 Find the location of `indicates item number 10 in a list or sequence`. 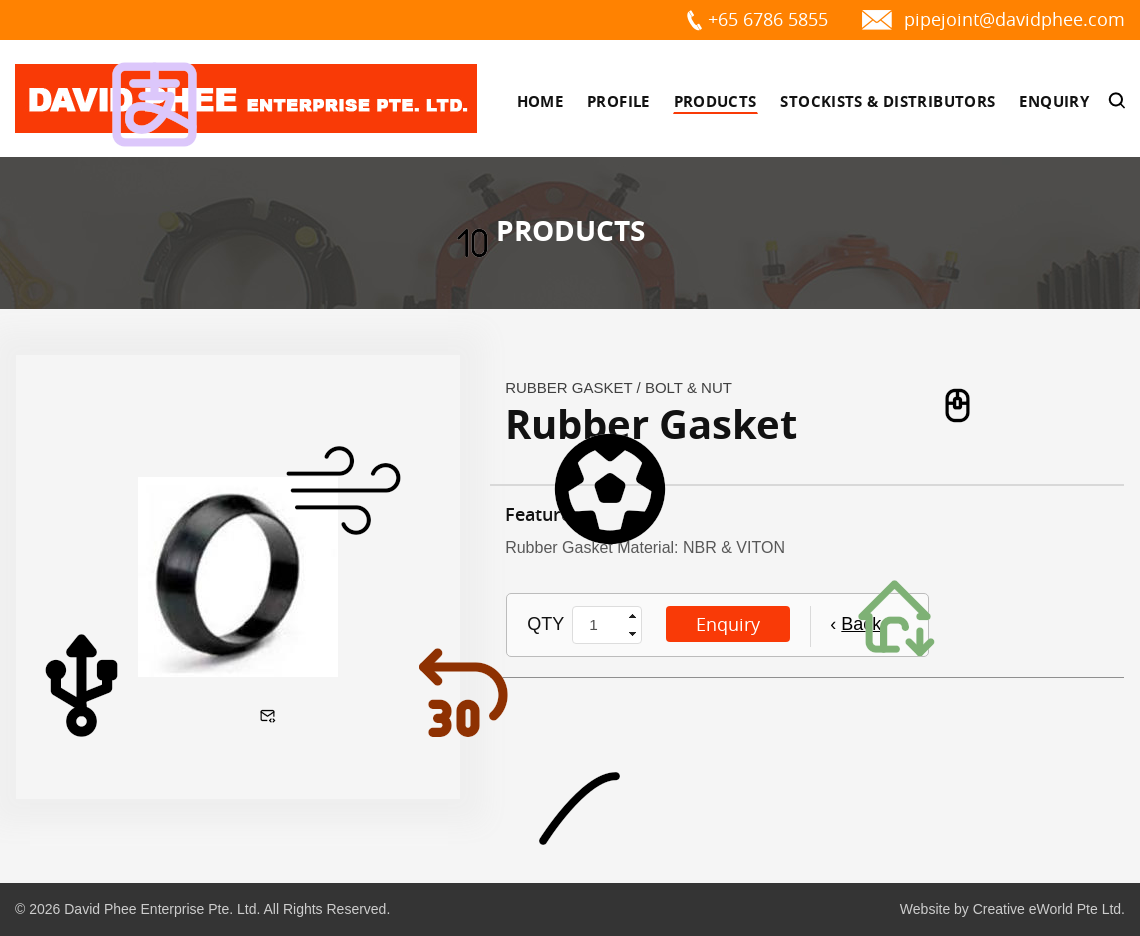

indicates item number 10 in a list or sequence is located at coordinates (473, 243).